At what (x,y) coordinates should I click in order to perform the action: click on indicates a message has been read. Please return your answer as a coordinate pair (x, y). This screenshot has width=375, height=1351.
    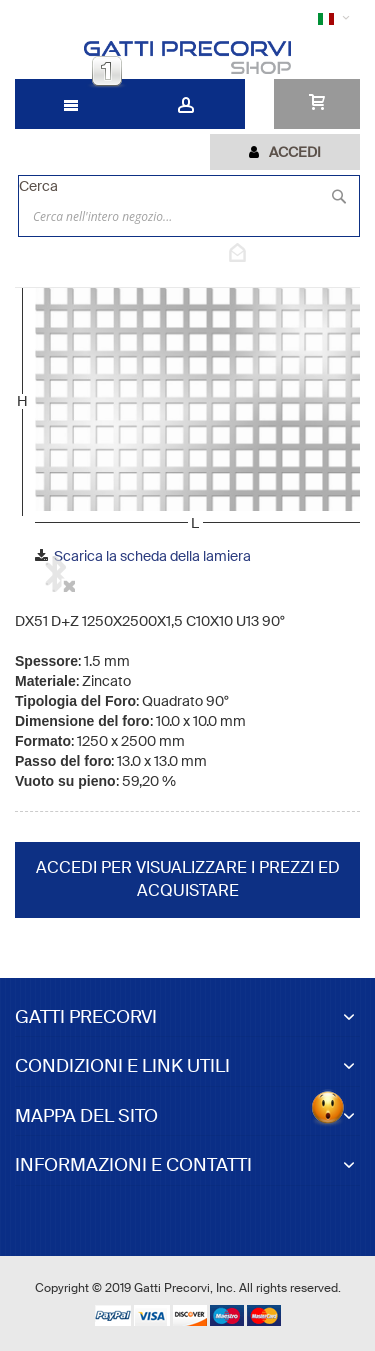
    Looking at the image, I should click on (237, 252).